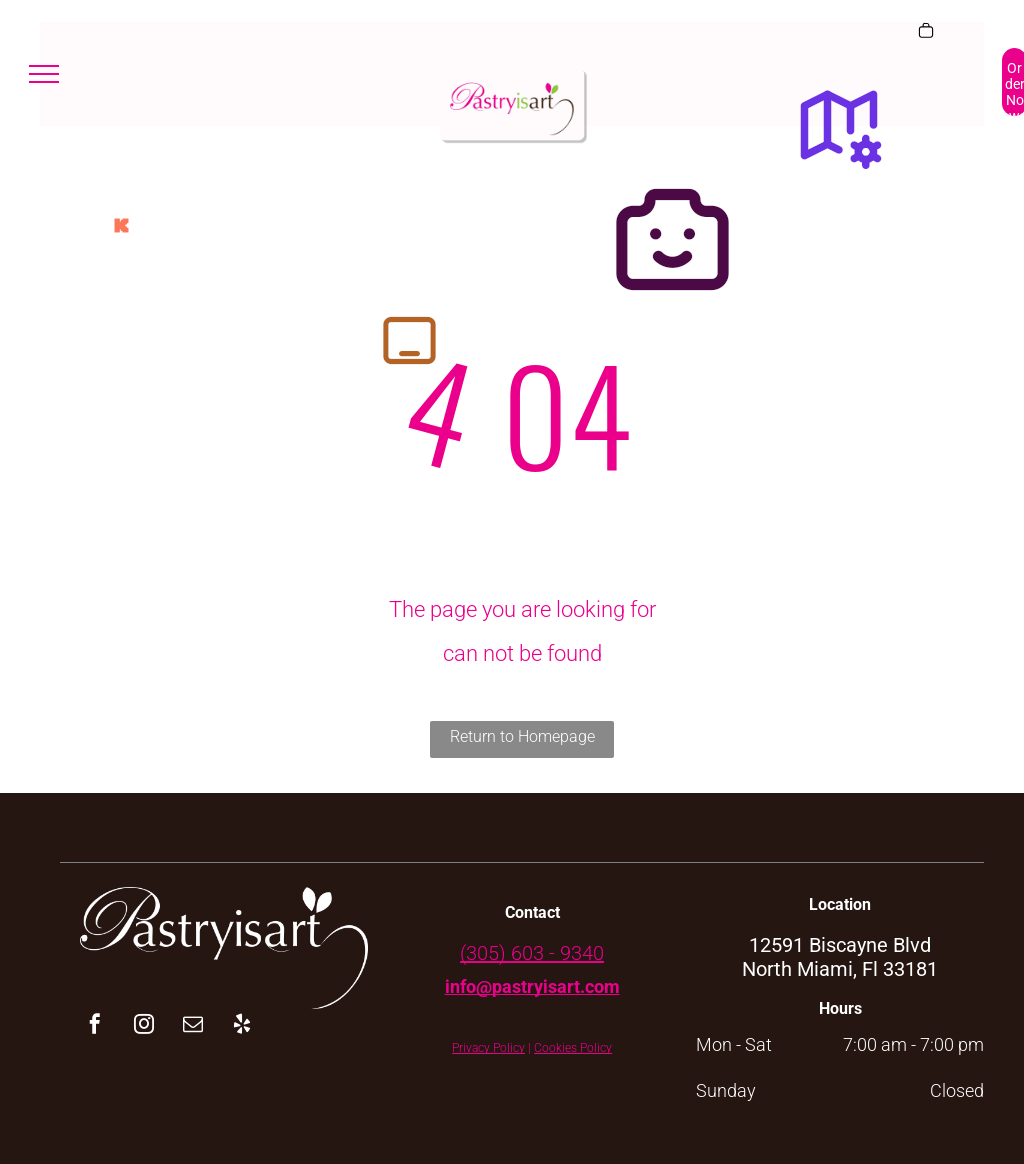 The image size is (1024, 1164). Describe the element at coordinates (121, 225) in the screenshot. I see `open the Kick streaming platform` at that location.